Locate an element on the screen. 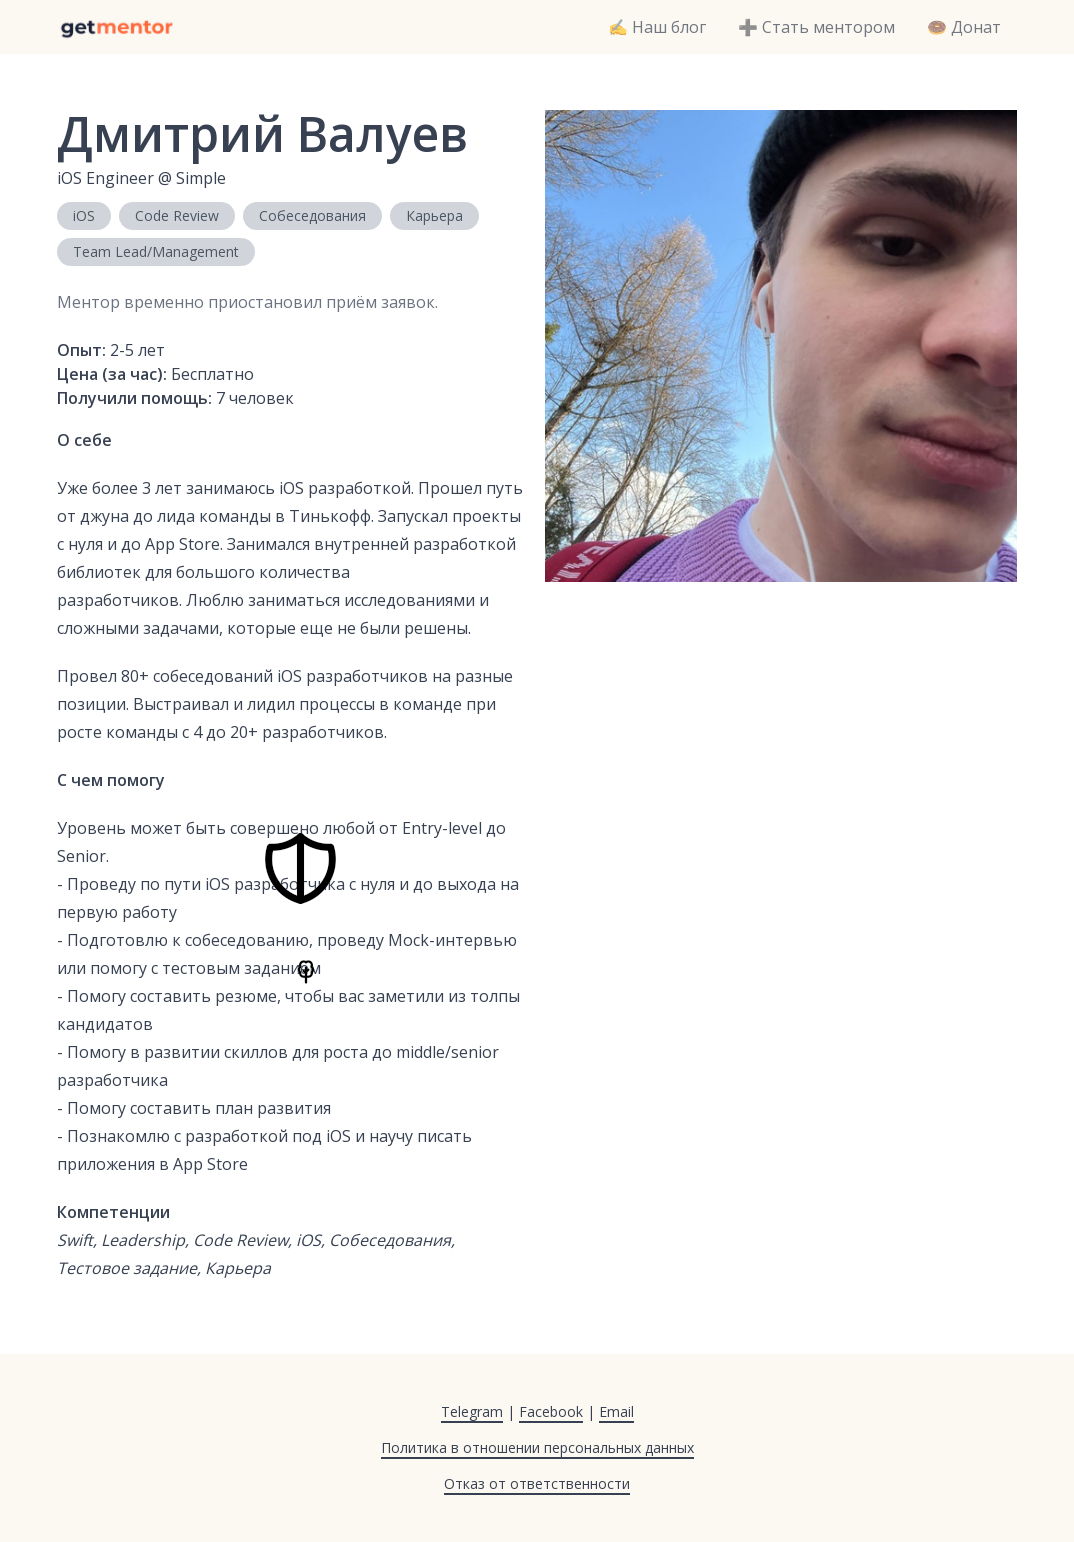 Image resolution: width=1074 pixels, height=1542 pixels. view parks or nature areas nearby is located at coordinates (306, 972).